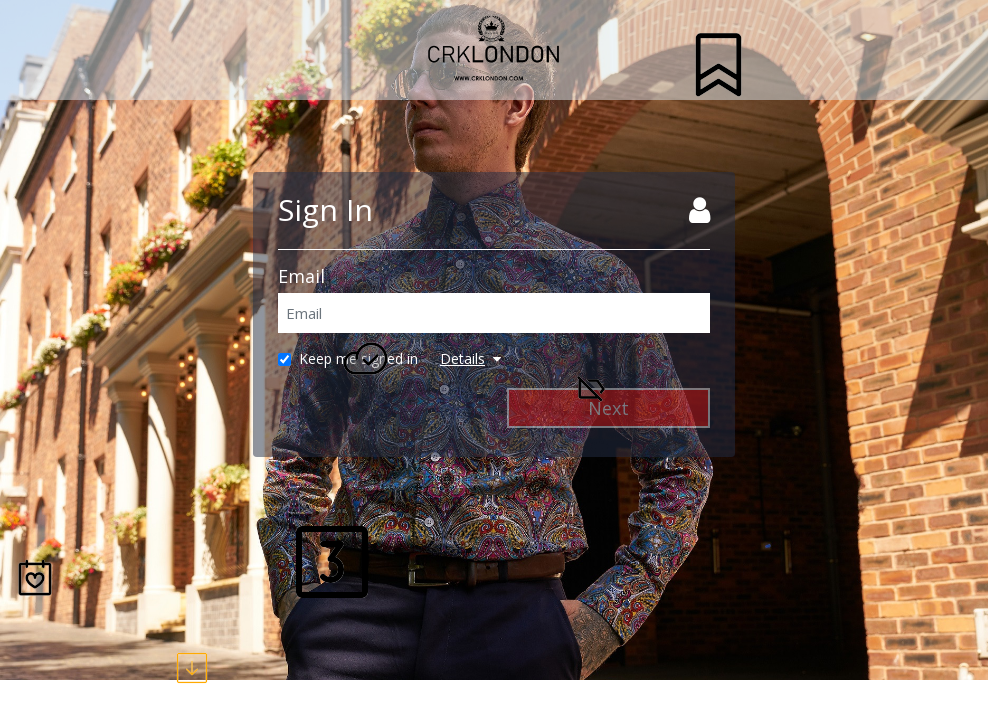  What do you see at coordinates (332, 562) in the screenshot?
I see `select option three from a list` at bounding box center [332, 562].